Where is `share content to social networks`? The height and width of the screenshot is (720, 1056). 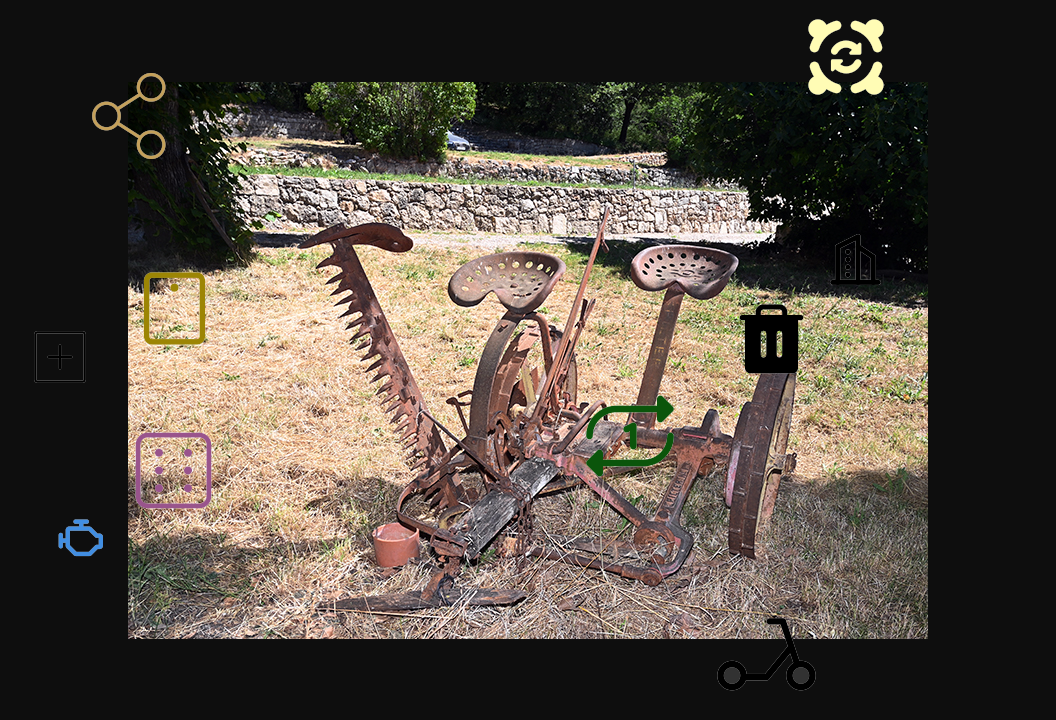
share content to social networks is located at coordinates (132, 116).